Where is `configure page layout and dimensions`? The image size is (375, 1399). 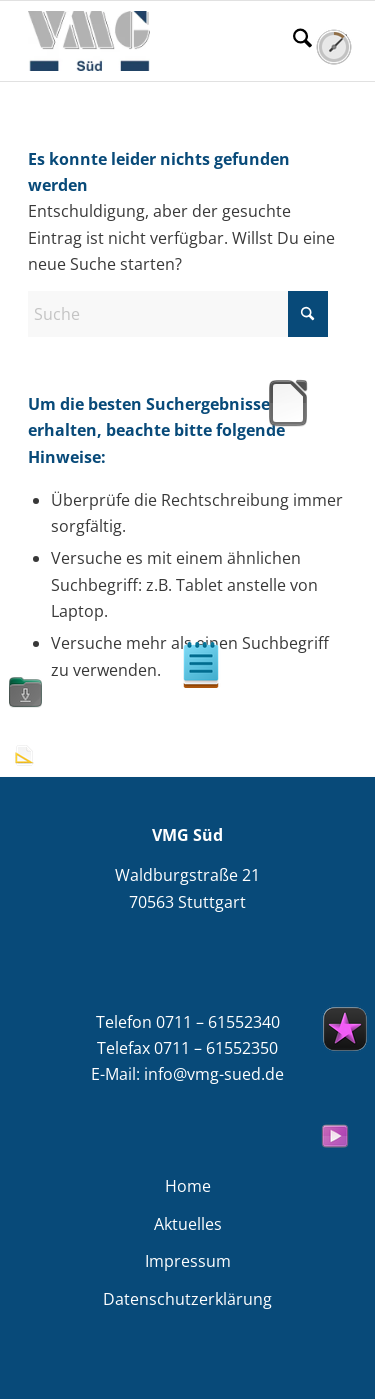
configure page layout and dimensions is located at coordinates (24, 755).